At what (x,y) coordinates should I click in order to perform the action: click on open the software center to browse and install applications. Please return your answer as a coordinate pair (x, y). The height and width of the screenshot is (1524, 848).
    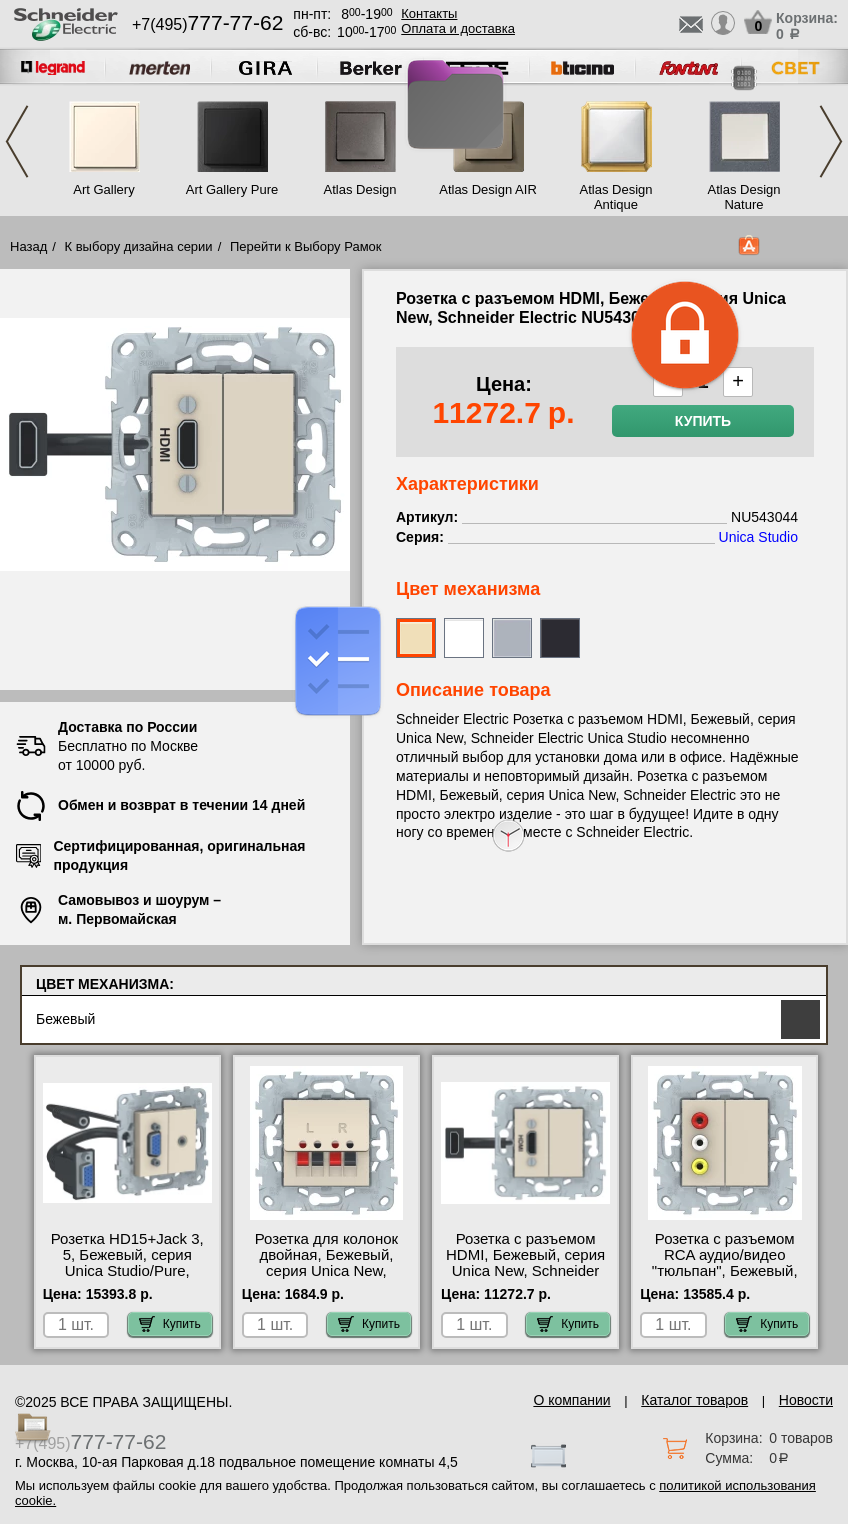
    Looking at the image, I should click on (749, 246).